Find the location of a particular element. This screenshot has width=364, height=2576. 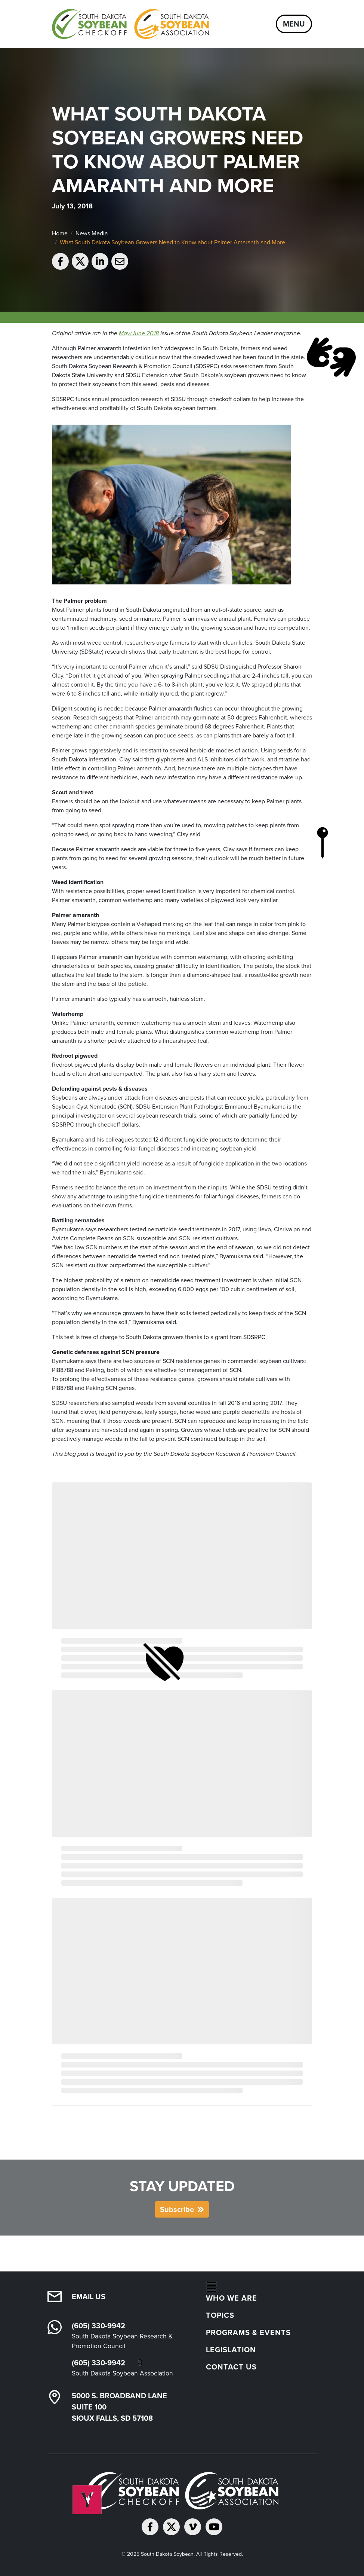

indicates the number eight in a list or sequence is located at coordinates (140, 2362).